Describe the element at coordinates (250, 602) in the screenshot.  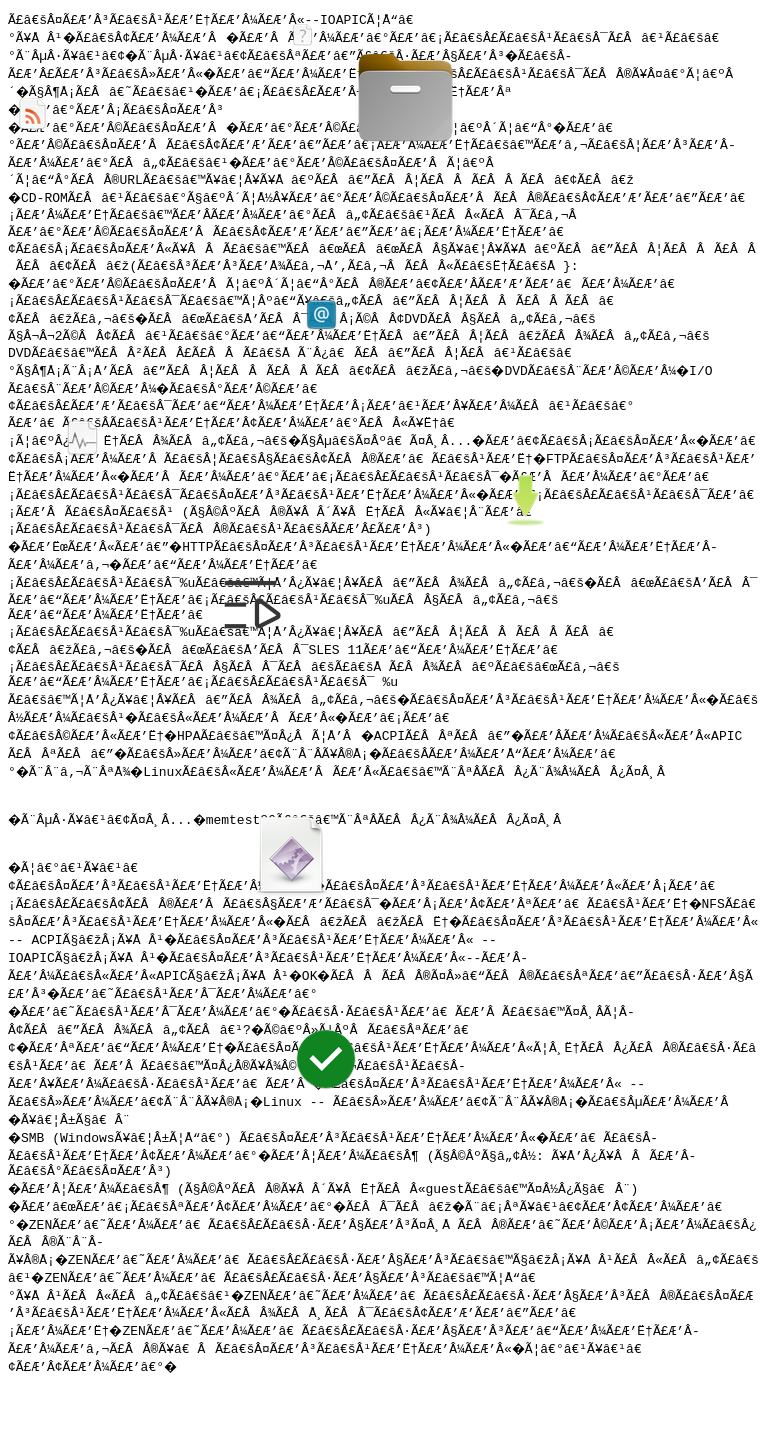
I see `view or manage the play queue` at that location.